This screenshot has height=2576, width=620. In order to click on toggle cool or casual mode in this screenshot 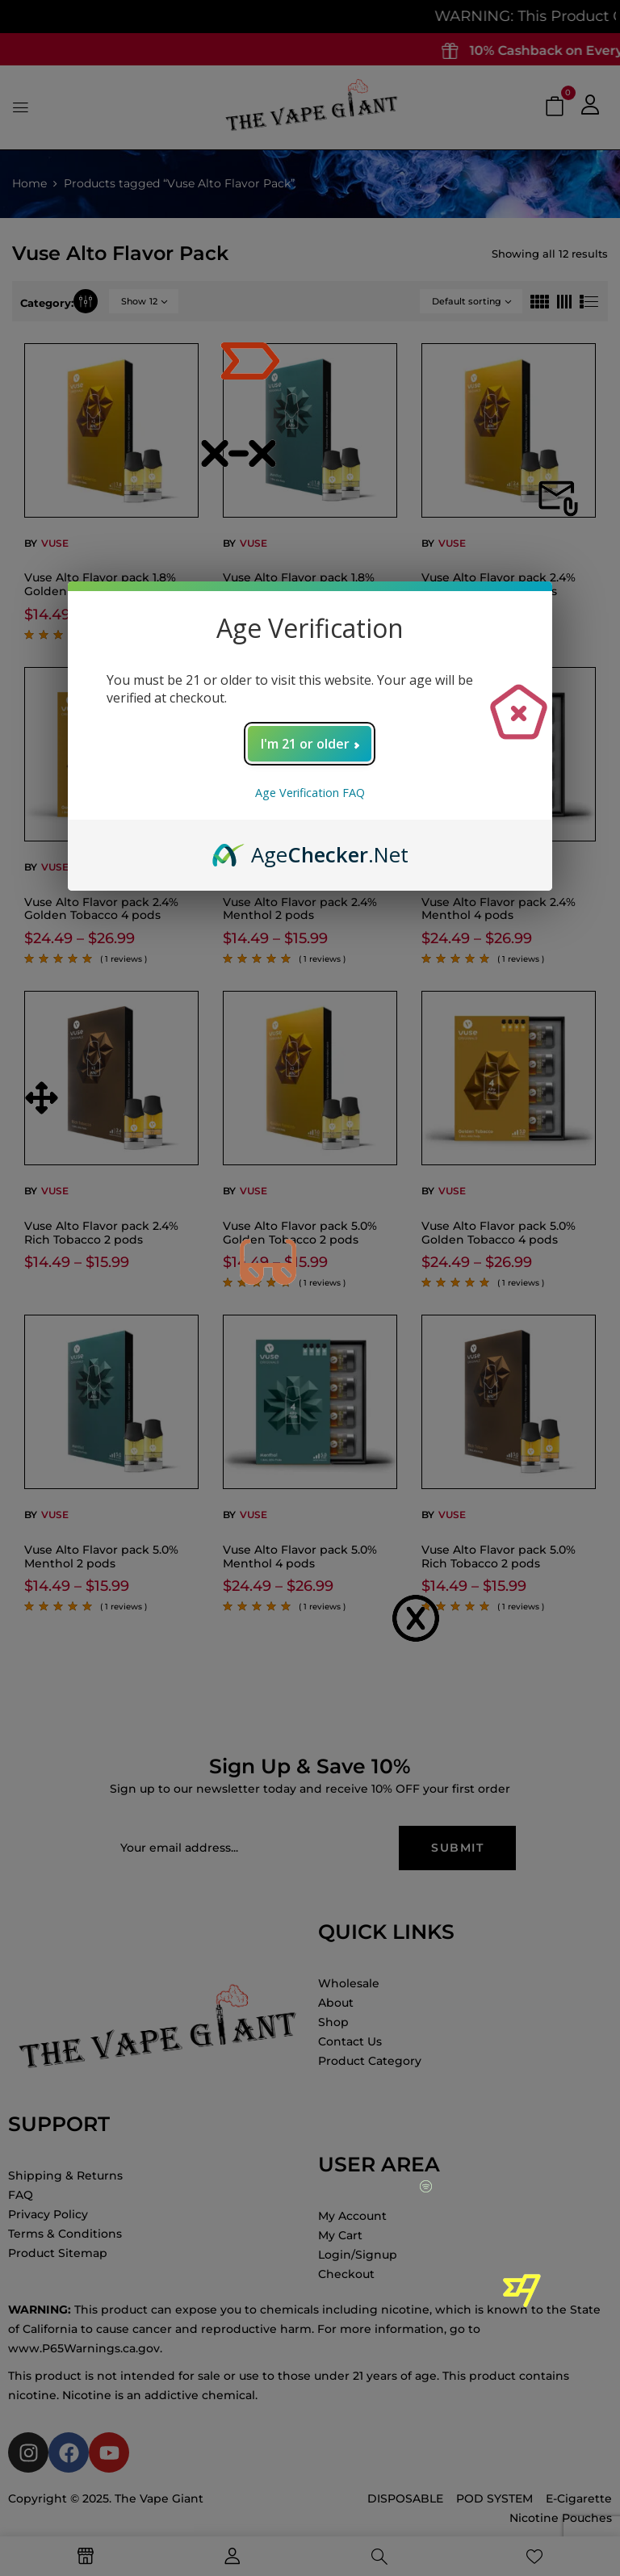, I will do `click(268, 1263)`.